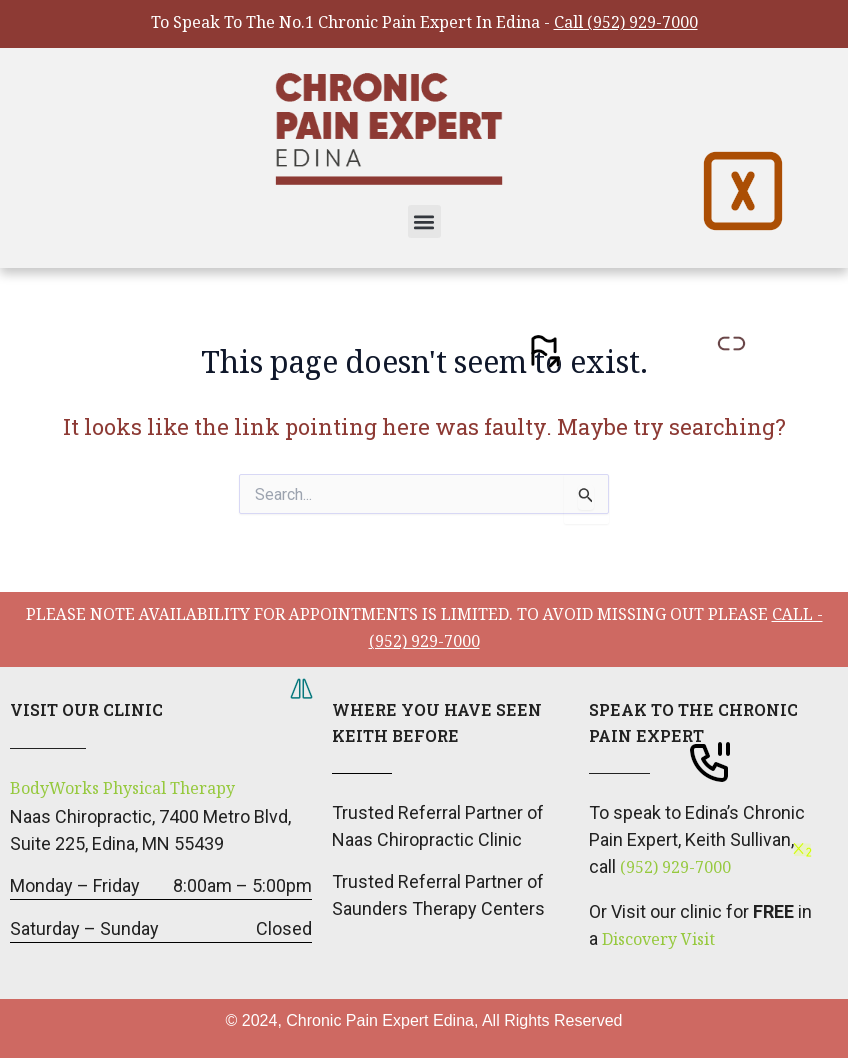 The image size is (848, 1058). I want to click on flip image horizontally, so click(301, 689).